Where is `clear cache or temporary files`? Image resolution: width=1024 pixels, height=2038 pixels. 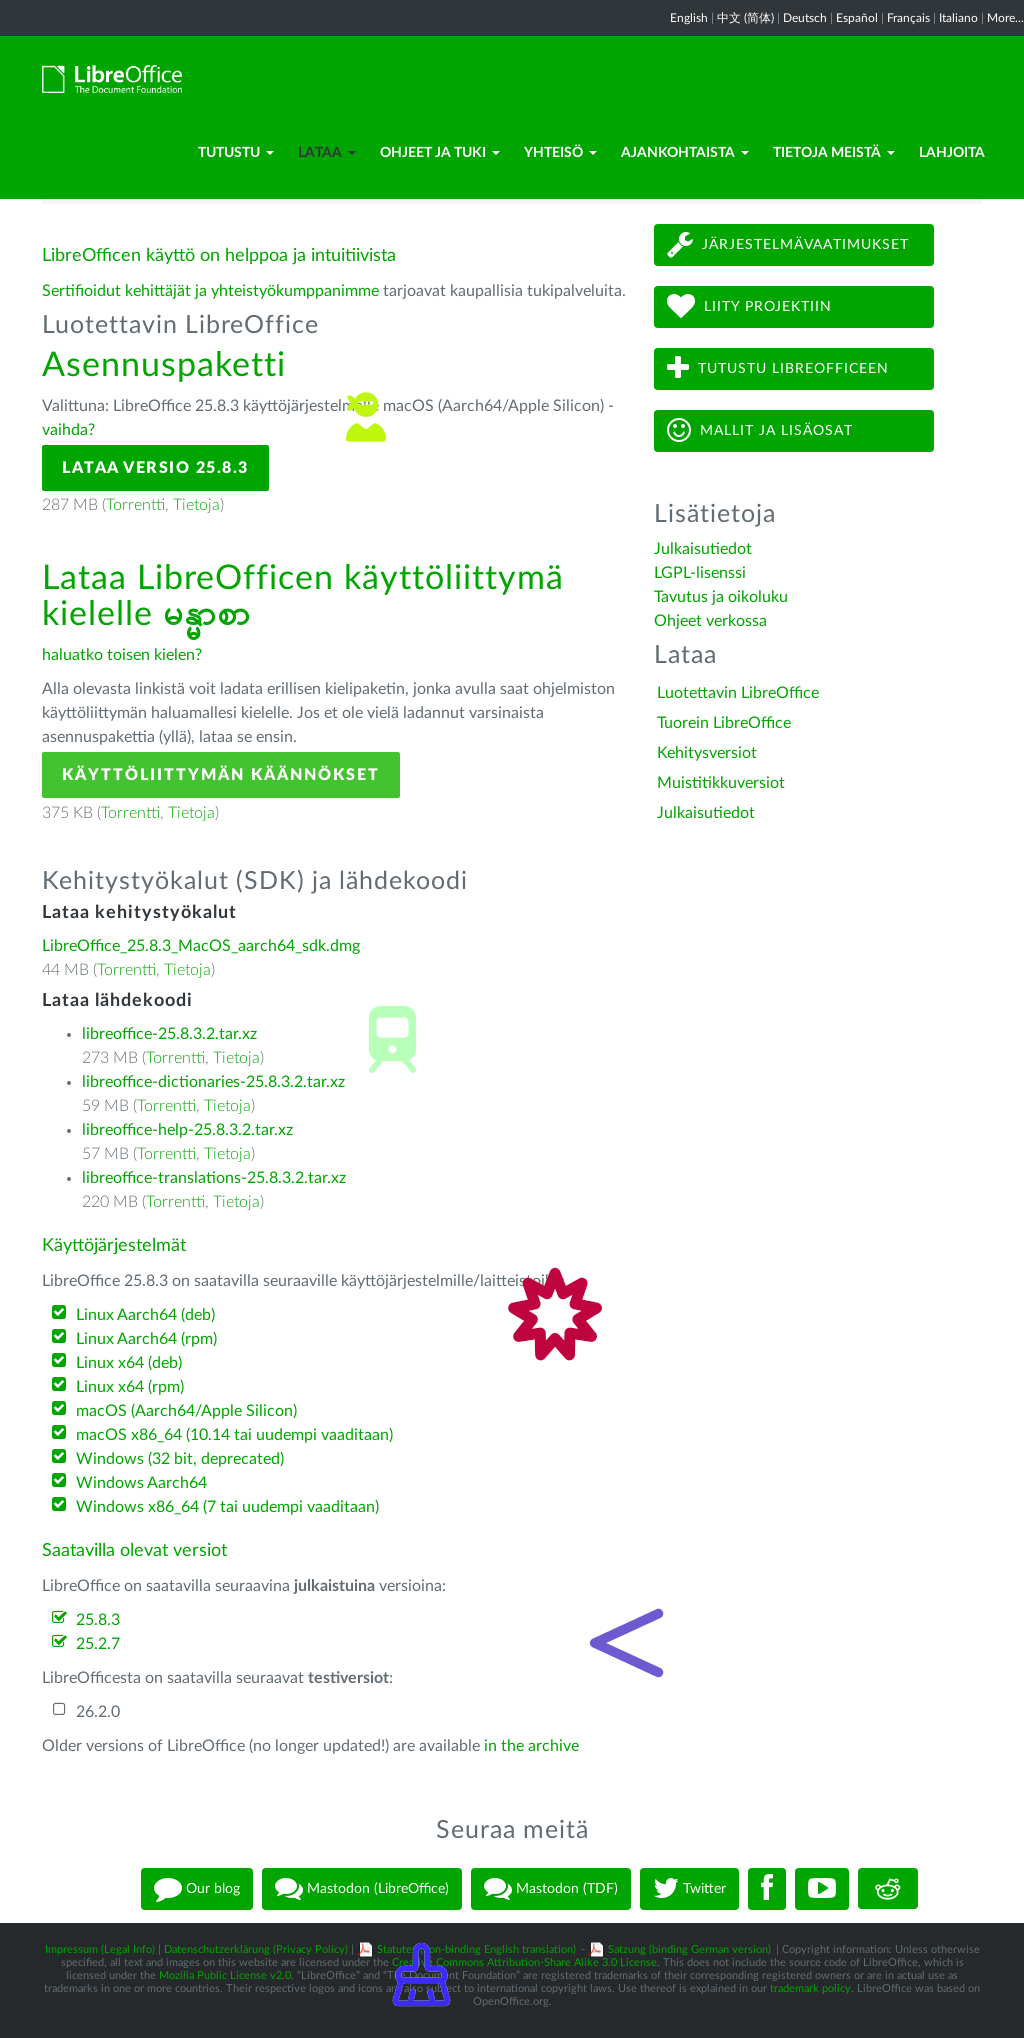
clear cache or temporary files is located at coordinates (421, 1974).